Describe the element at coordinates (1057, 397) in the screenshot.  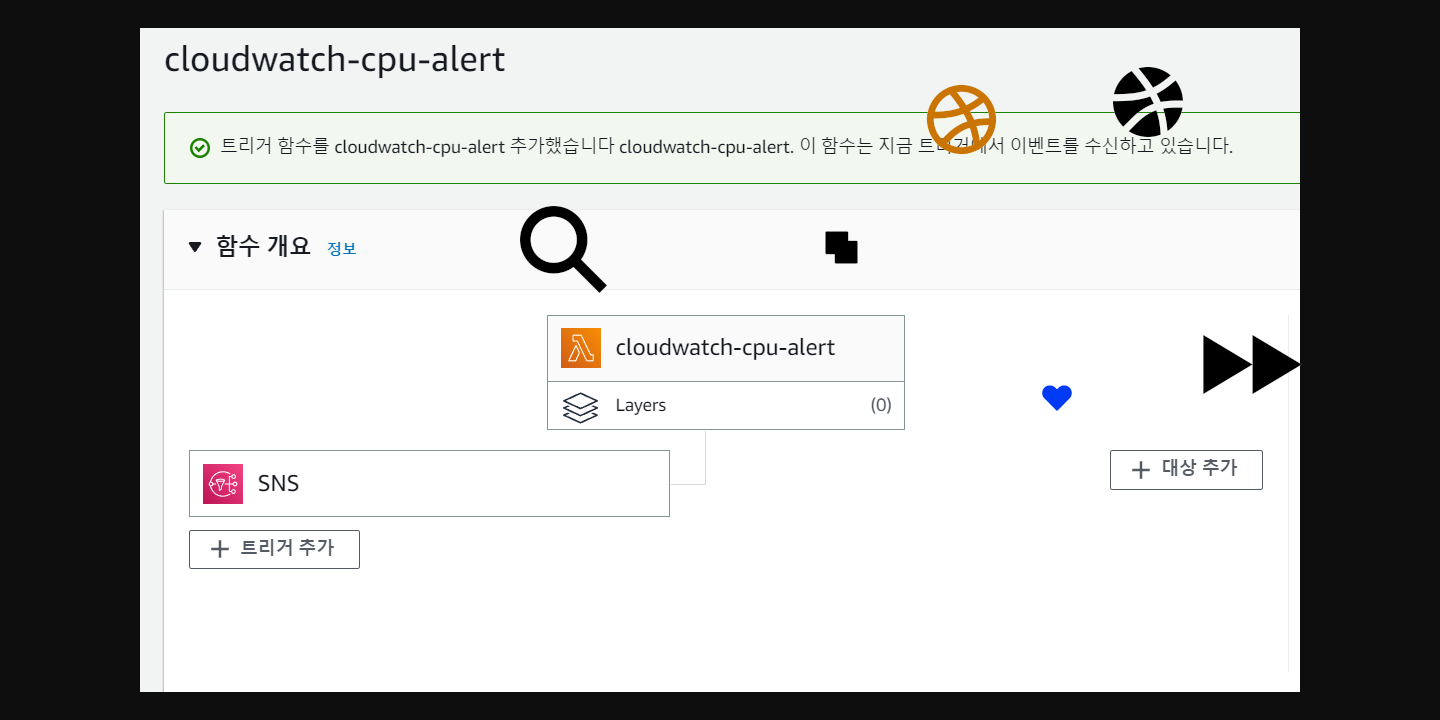
I see `add item to favorites` at that location.